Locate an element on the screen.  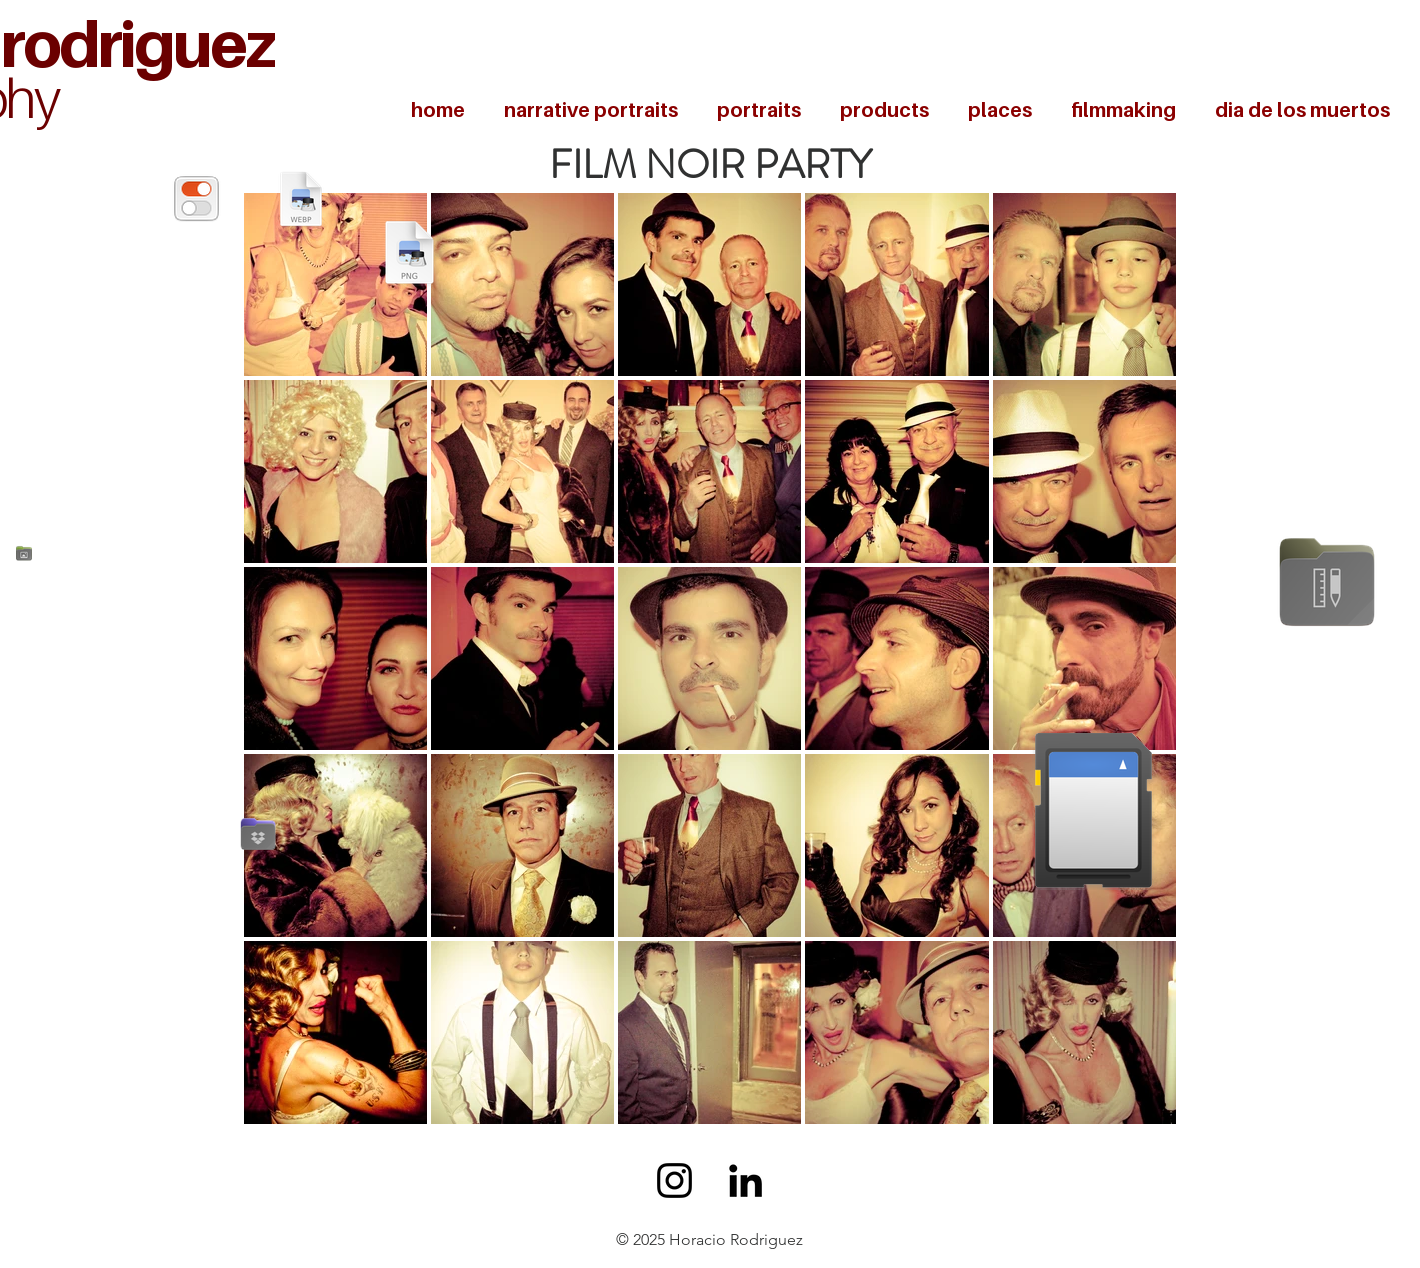
open gnome tweaks application is located at coordinates (196, 198).